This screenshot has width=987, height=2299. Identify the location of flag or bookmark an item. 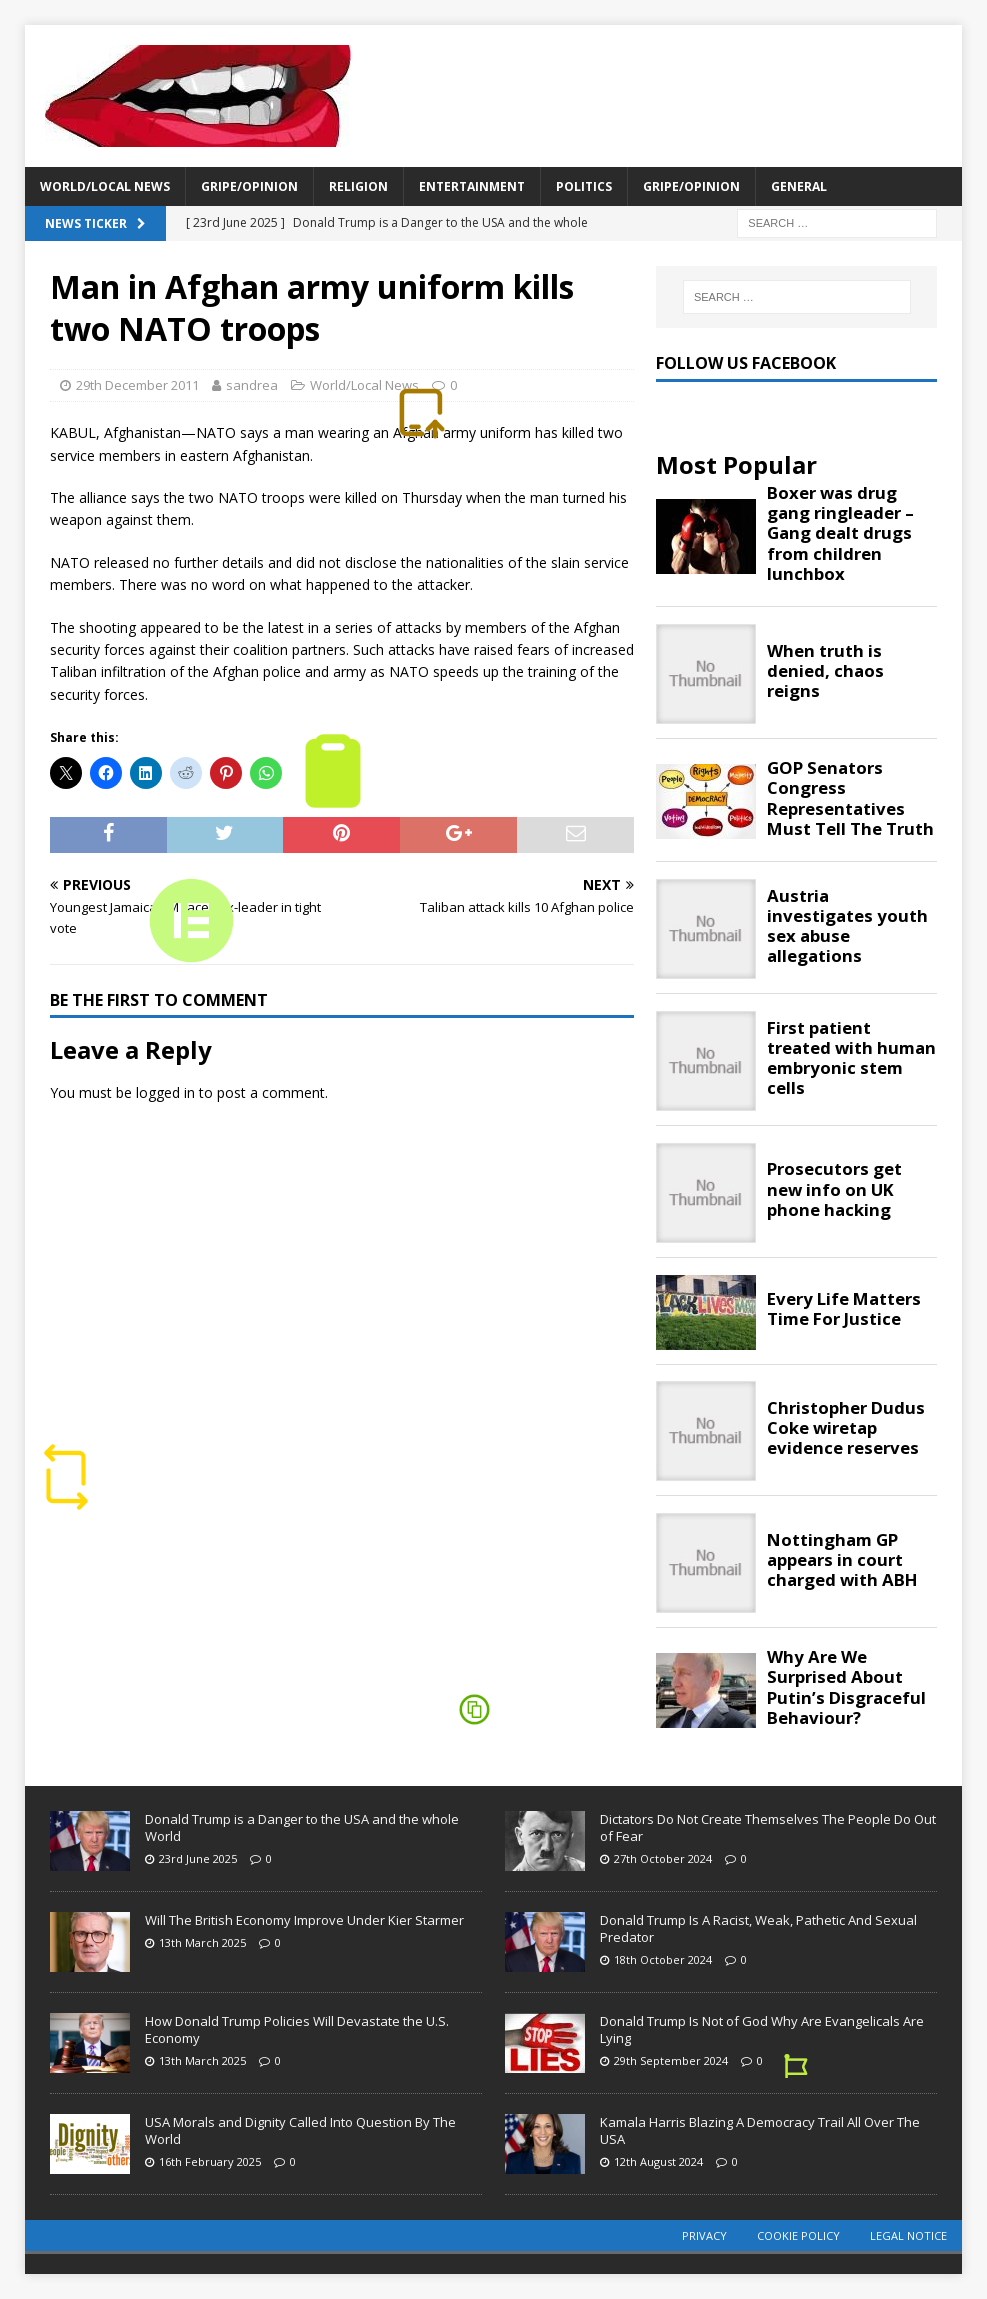
(796, 2066).